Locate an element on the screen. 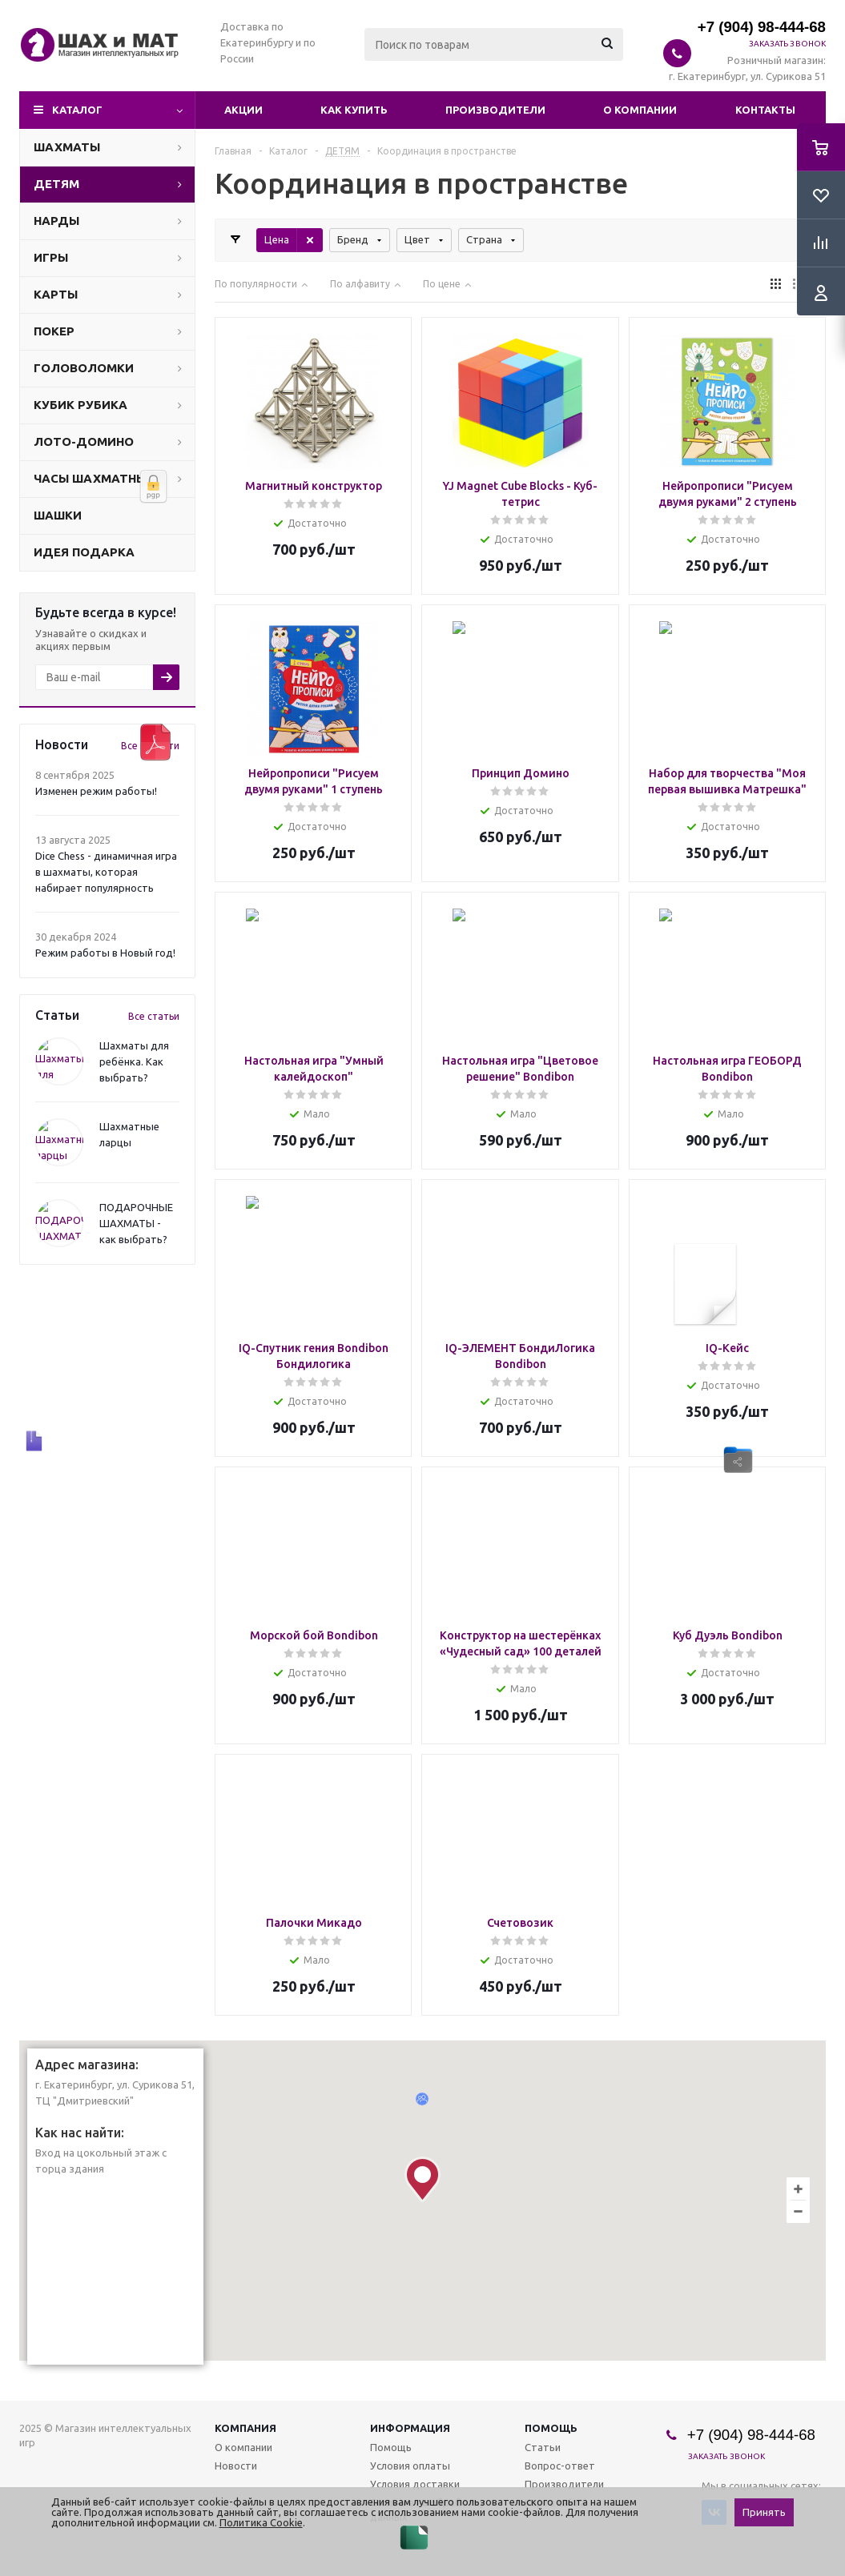  a compressed bzdvi document file is located at coordinates (34, 1441).